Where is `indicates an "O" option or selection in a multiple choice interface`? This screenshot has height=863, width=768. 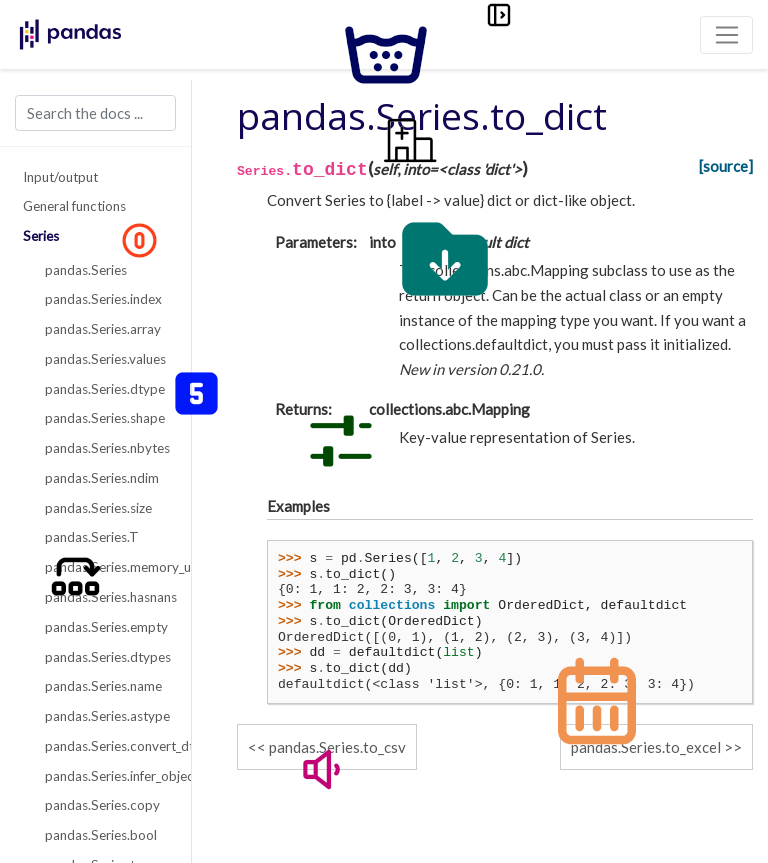 indicates an "O" option or selection in a multiple choice interface is located at coordinates (139, 240).